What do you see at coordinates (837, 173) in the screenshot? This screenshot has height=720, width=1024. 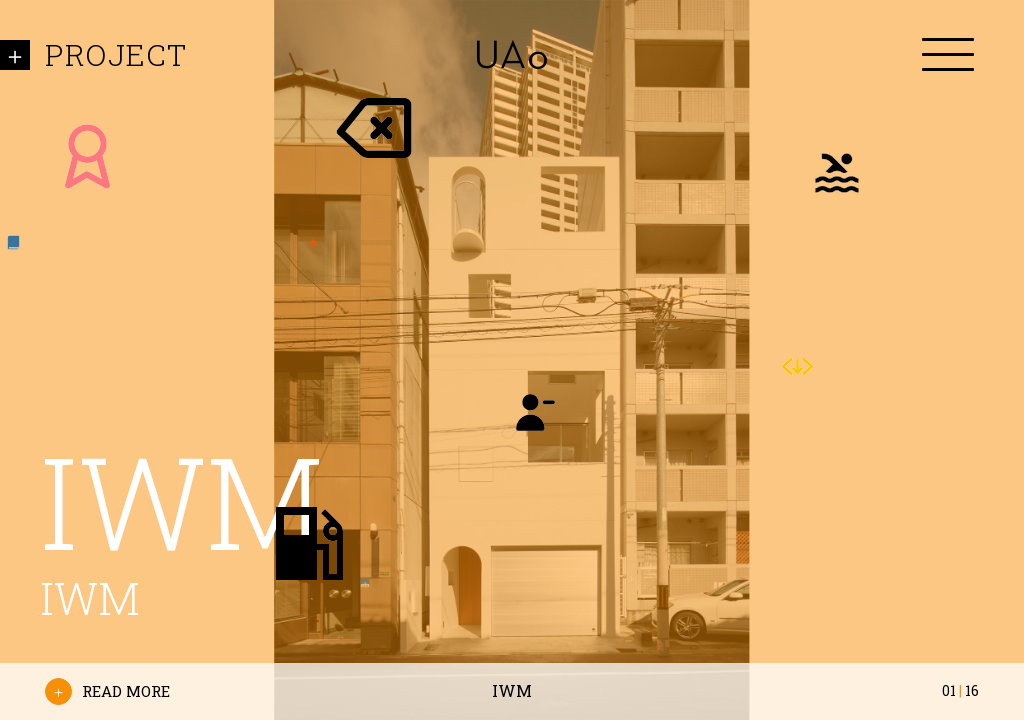 I see `indicates swimming pool amenity available` at bounding box center [837, 173].